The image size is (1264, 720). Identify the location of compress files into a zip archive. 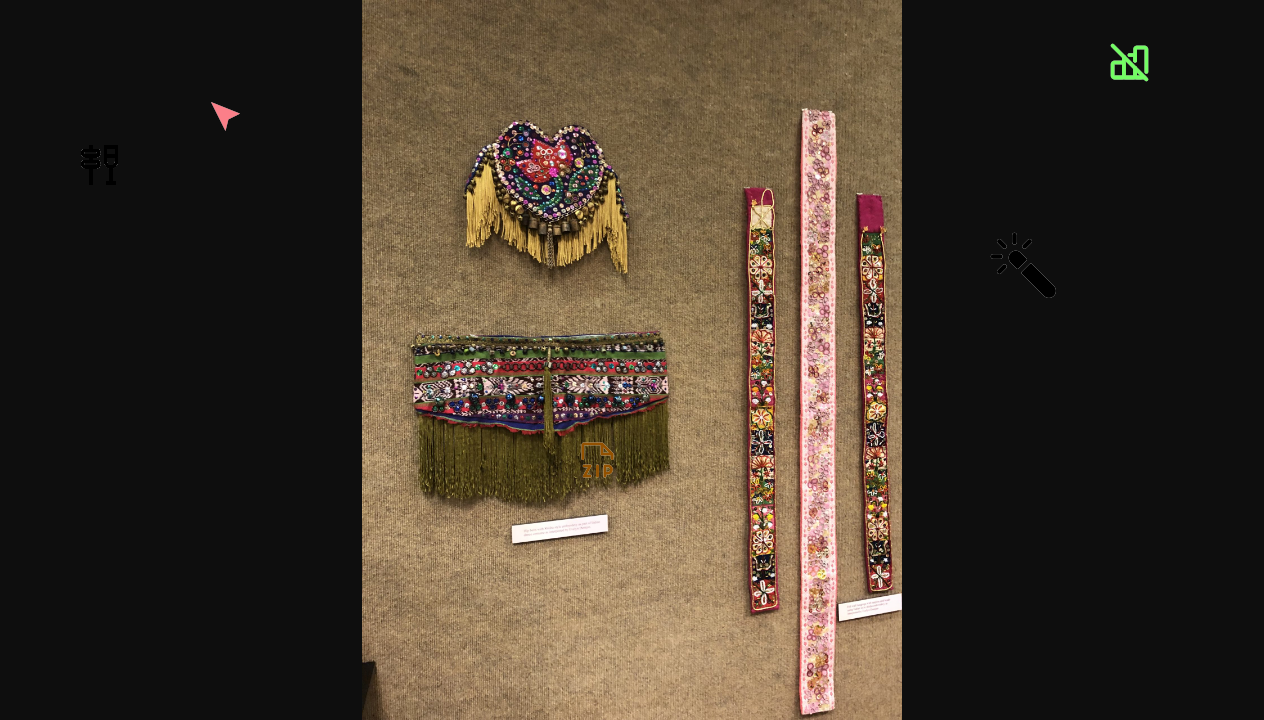
(597, 461).